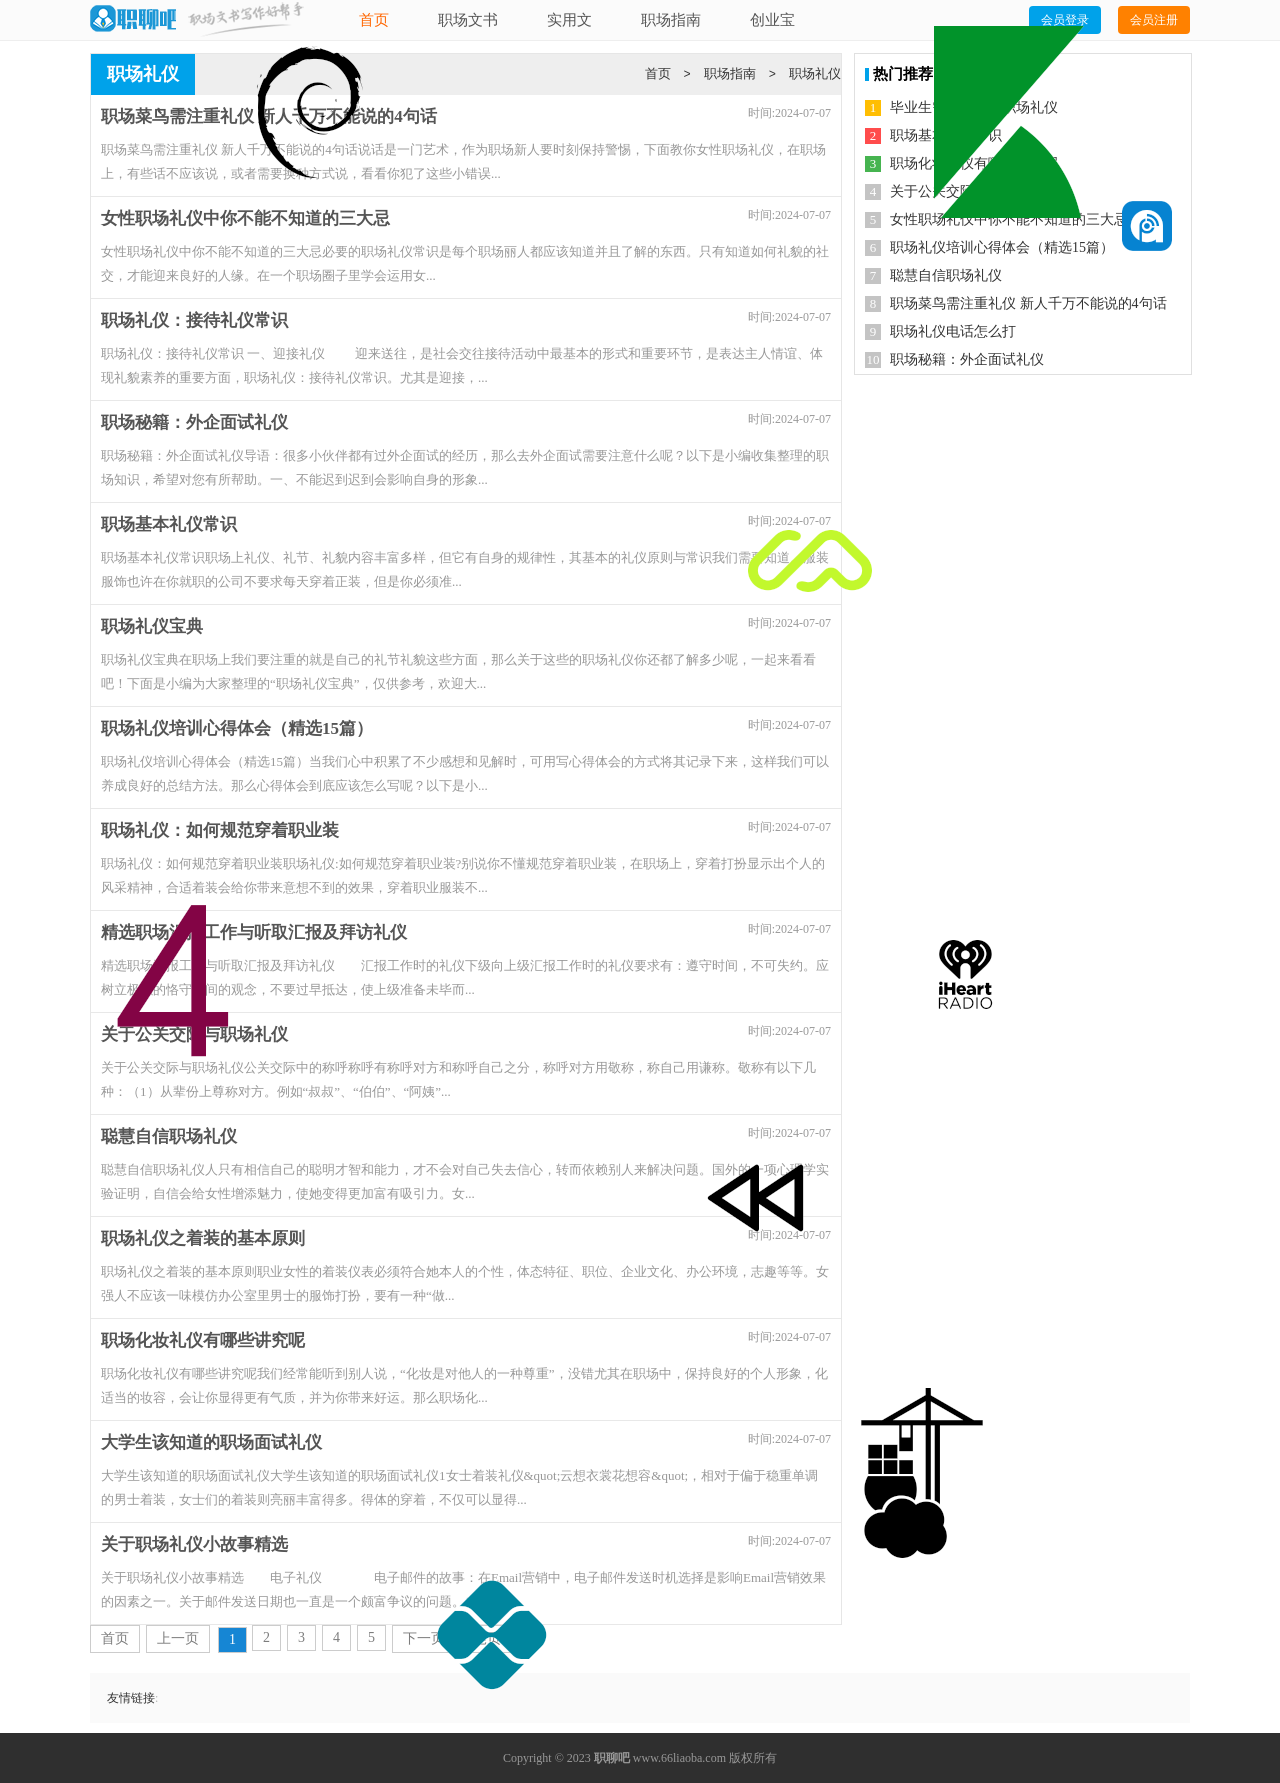  Describe the element at coordinates (965, 974) in the screenshot. I see `open iHeartRadio app` at that location.